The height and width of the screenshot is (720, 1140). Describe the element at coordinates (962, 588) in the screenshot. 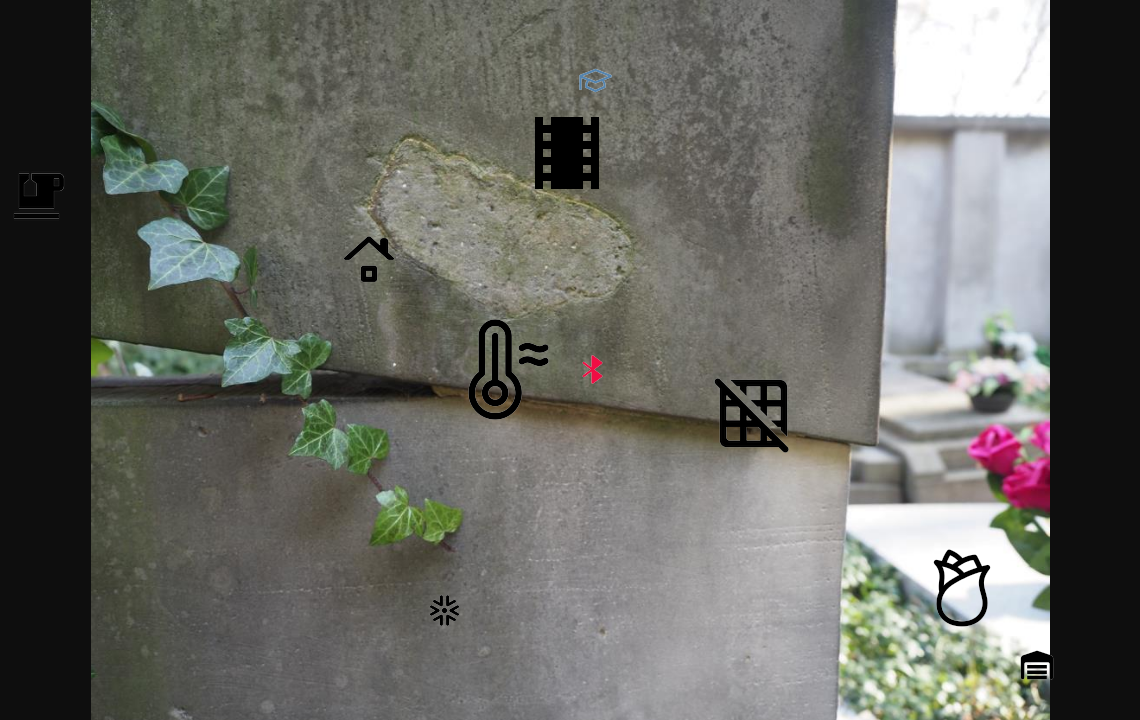

I see `add to favorites or wishlist` at that location.